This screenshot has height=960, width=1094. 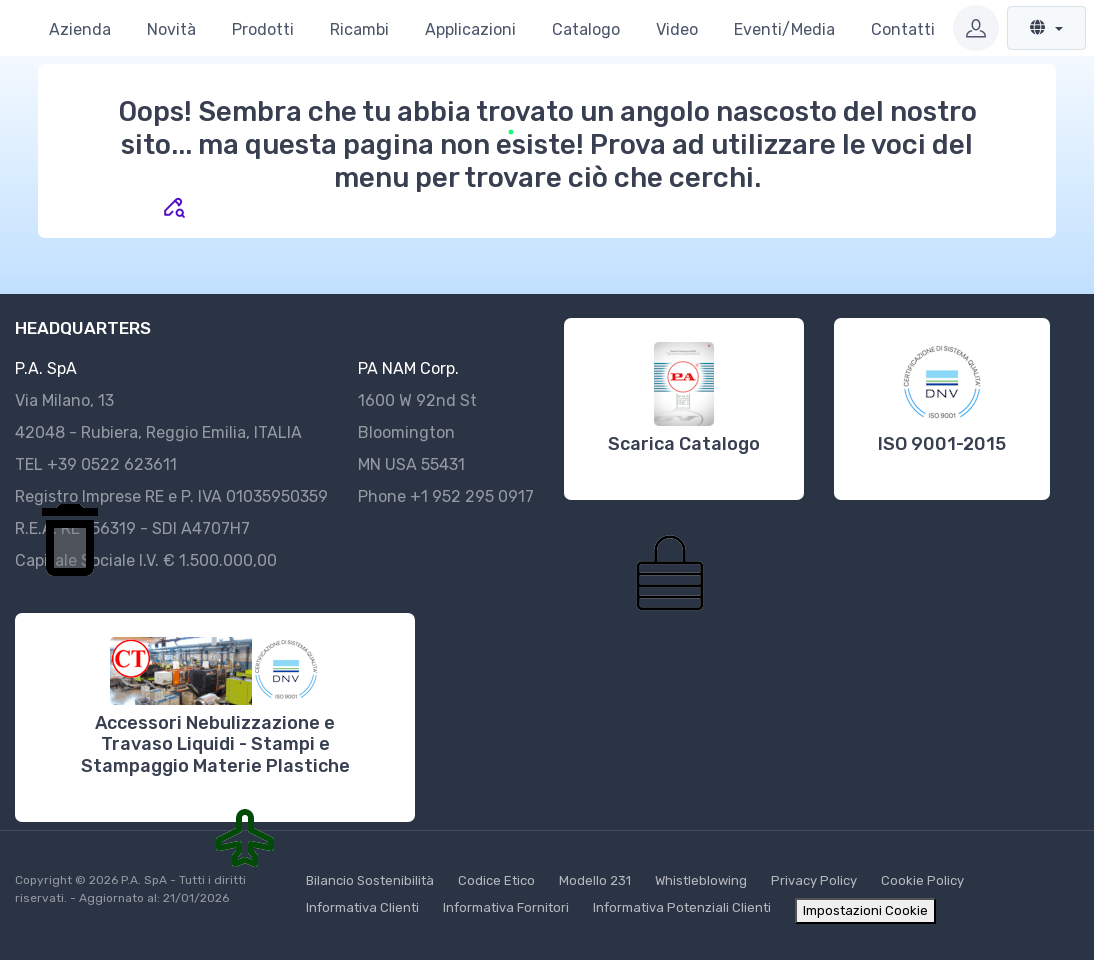 I want to click on delete selected item, so click(x=70, y=540).